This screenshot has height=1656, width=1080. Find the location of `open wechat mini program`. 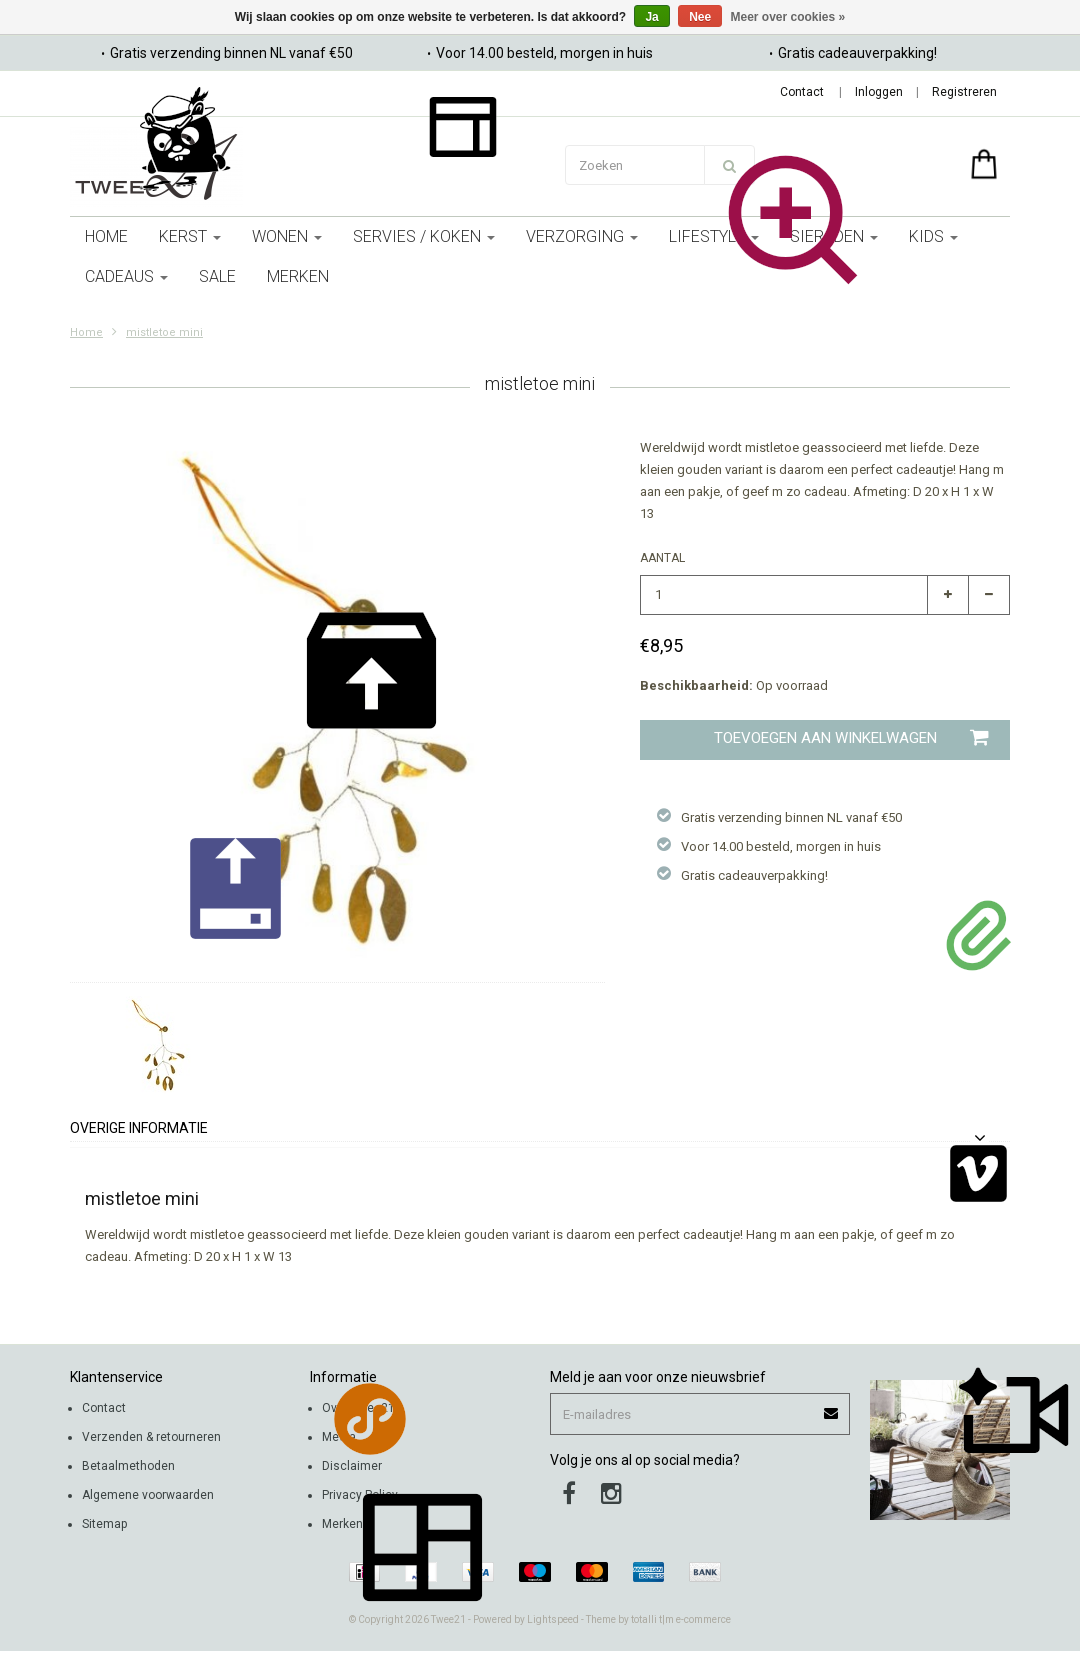

open wechat mini program is located at coordinates (370, 1419).